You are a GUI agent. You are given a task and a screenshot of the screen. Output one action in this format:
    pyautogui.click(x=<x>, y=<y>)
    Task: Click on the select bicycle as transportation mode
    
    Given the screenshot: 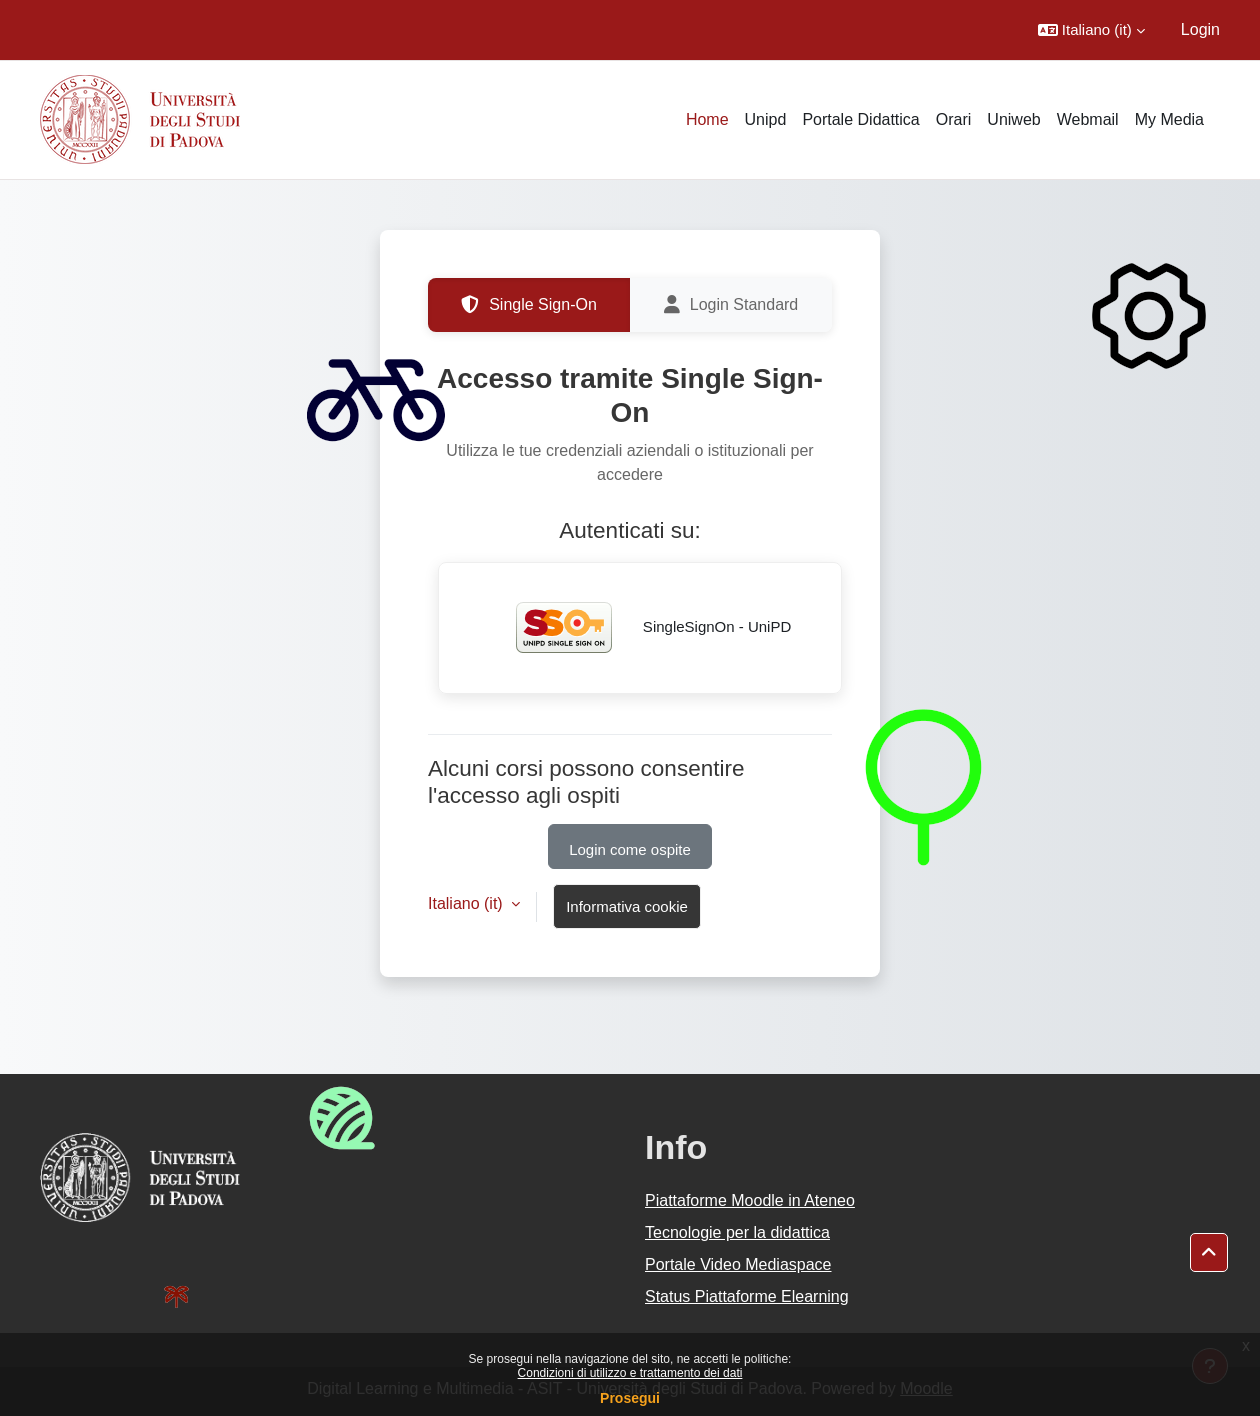 What is the action you would take?
    pyautogui.click(x=376, y=398)
    